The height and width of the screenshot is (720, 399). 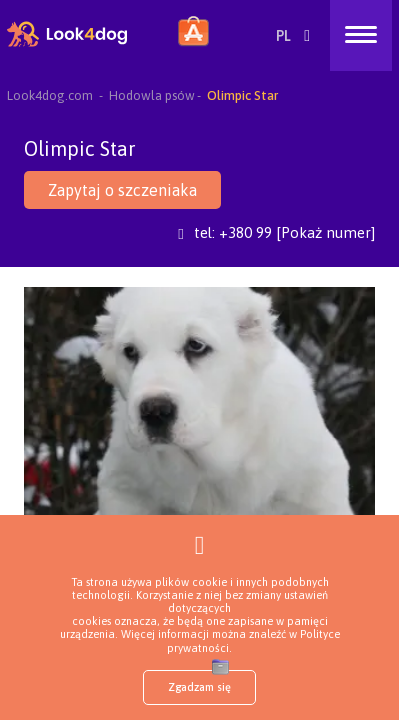 I want to click on open the software center to browse and install applications, so click(x=193, y=32).